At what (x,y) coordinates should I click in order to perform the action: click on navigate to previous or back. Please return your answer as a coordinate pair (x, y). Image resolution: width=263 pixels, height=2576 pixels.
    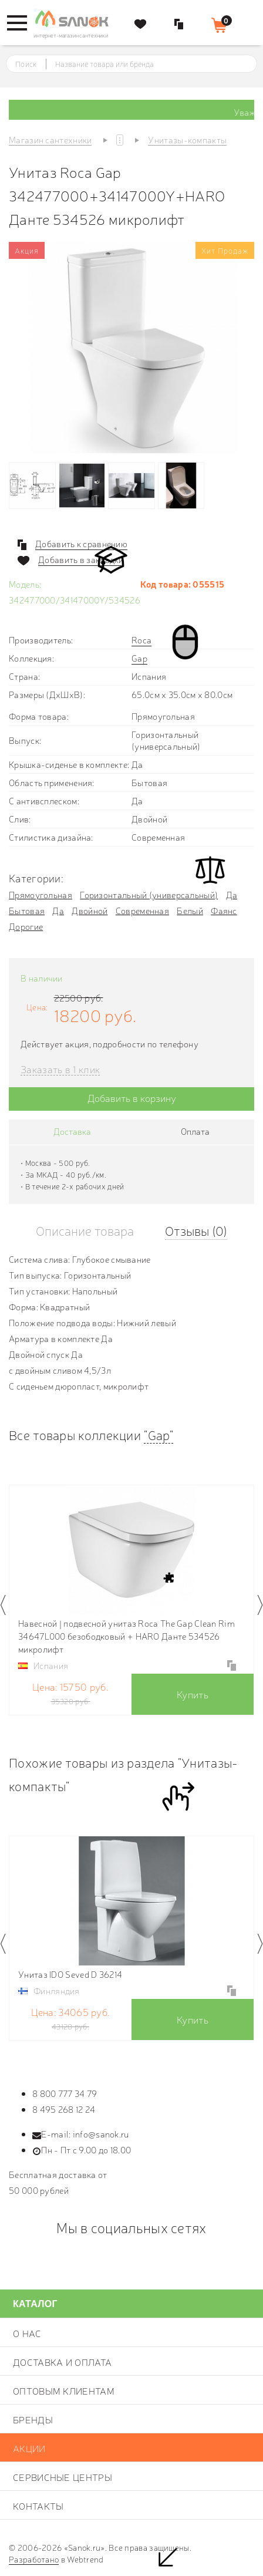
    Looking at the image, I should click on (168, 2557).